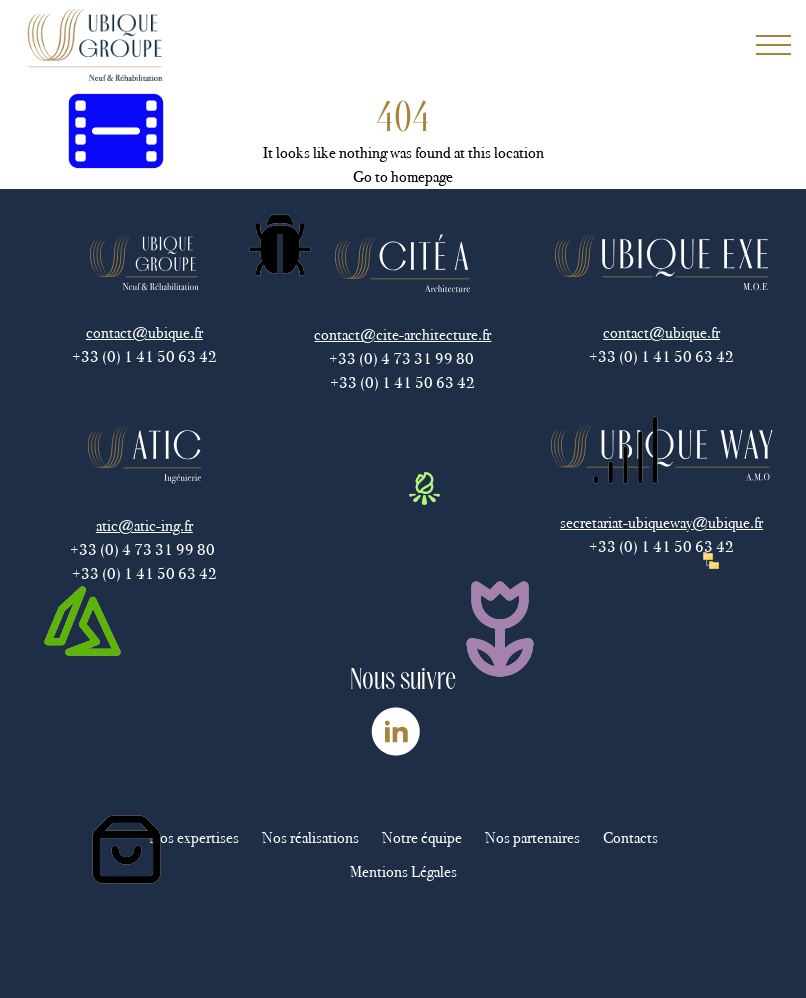  What do you see at coordinates (116, 131) in the screenshot?
I see `access video or movie content` at bounding box center [116, 131].